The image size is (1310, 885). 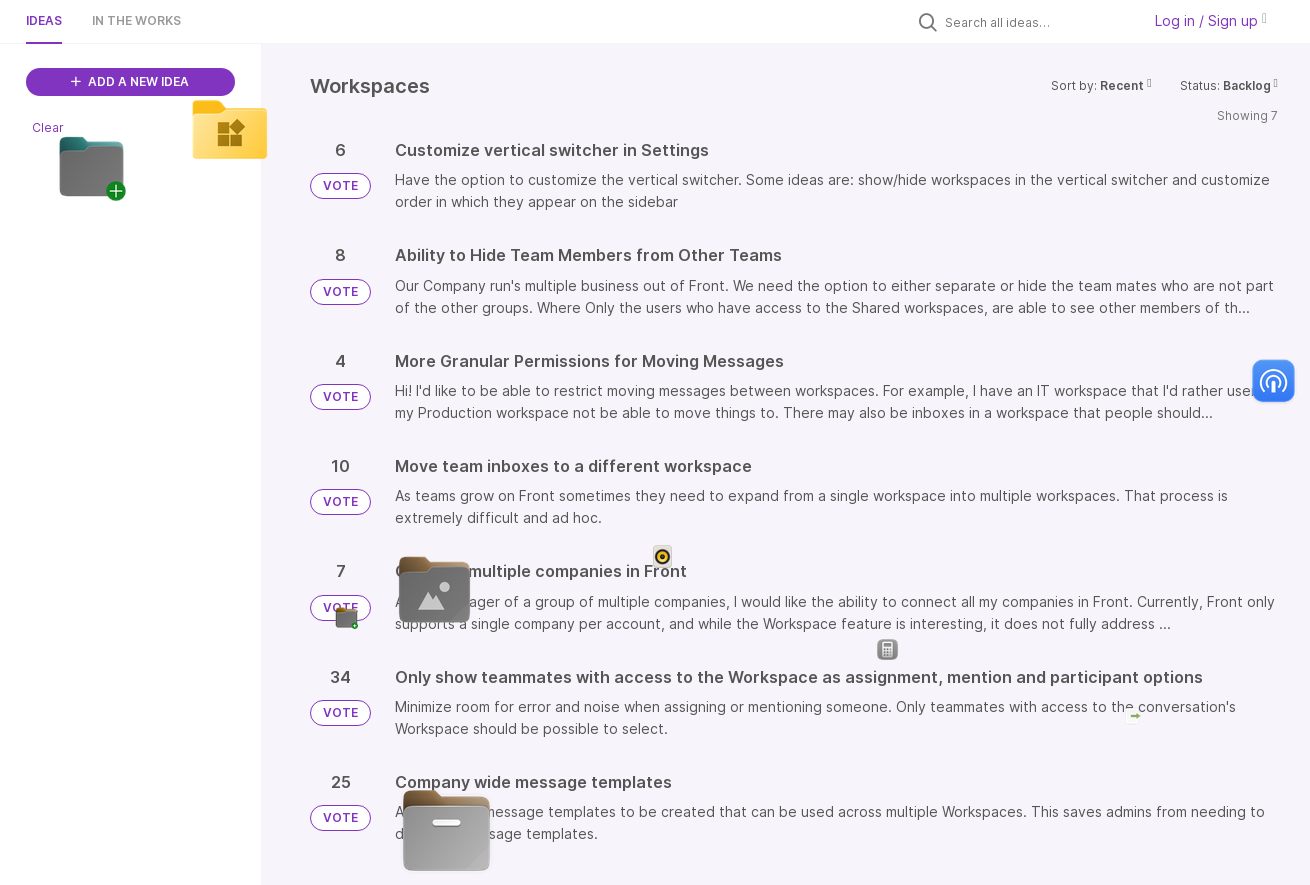 What do you see at coordinates (662, 556) in the screenshot?
I see `open rhythmbox music player` at bounding box center [662, 556].